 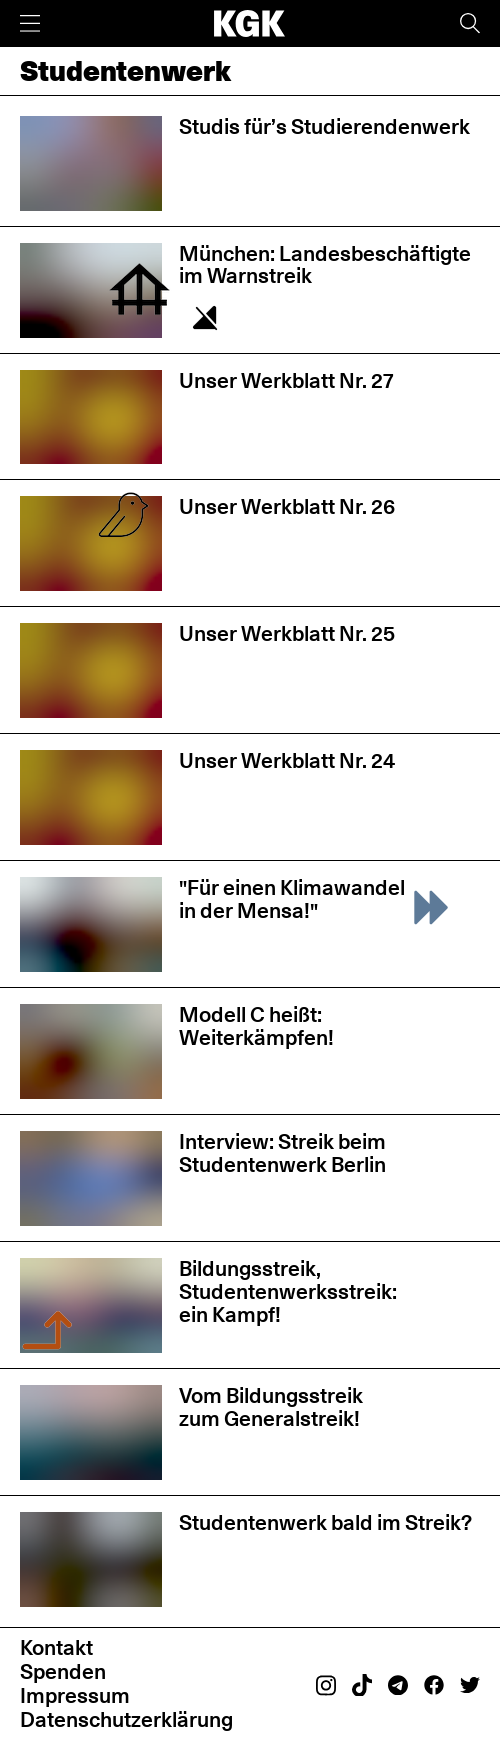 I want to click on navigate to twitter or social media sharing, so click(x=124, y=516).